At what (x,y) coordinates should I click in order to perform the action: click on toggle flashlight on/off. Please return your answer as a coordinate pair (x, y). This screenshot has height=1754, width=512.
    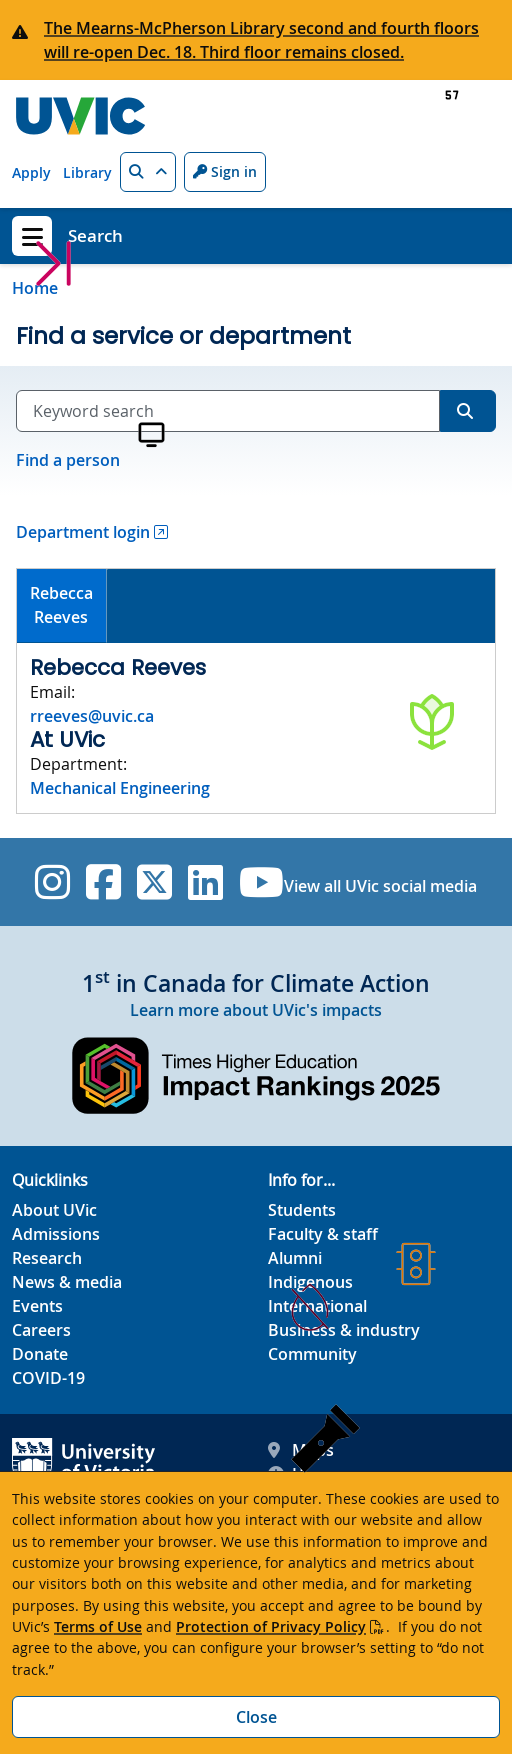
    Looking at the image, I should click on (325, 1438).